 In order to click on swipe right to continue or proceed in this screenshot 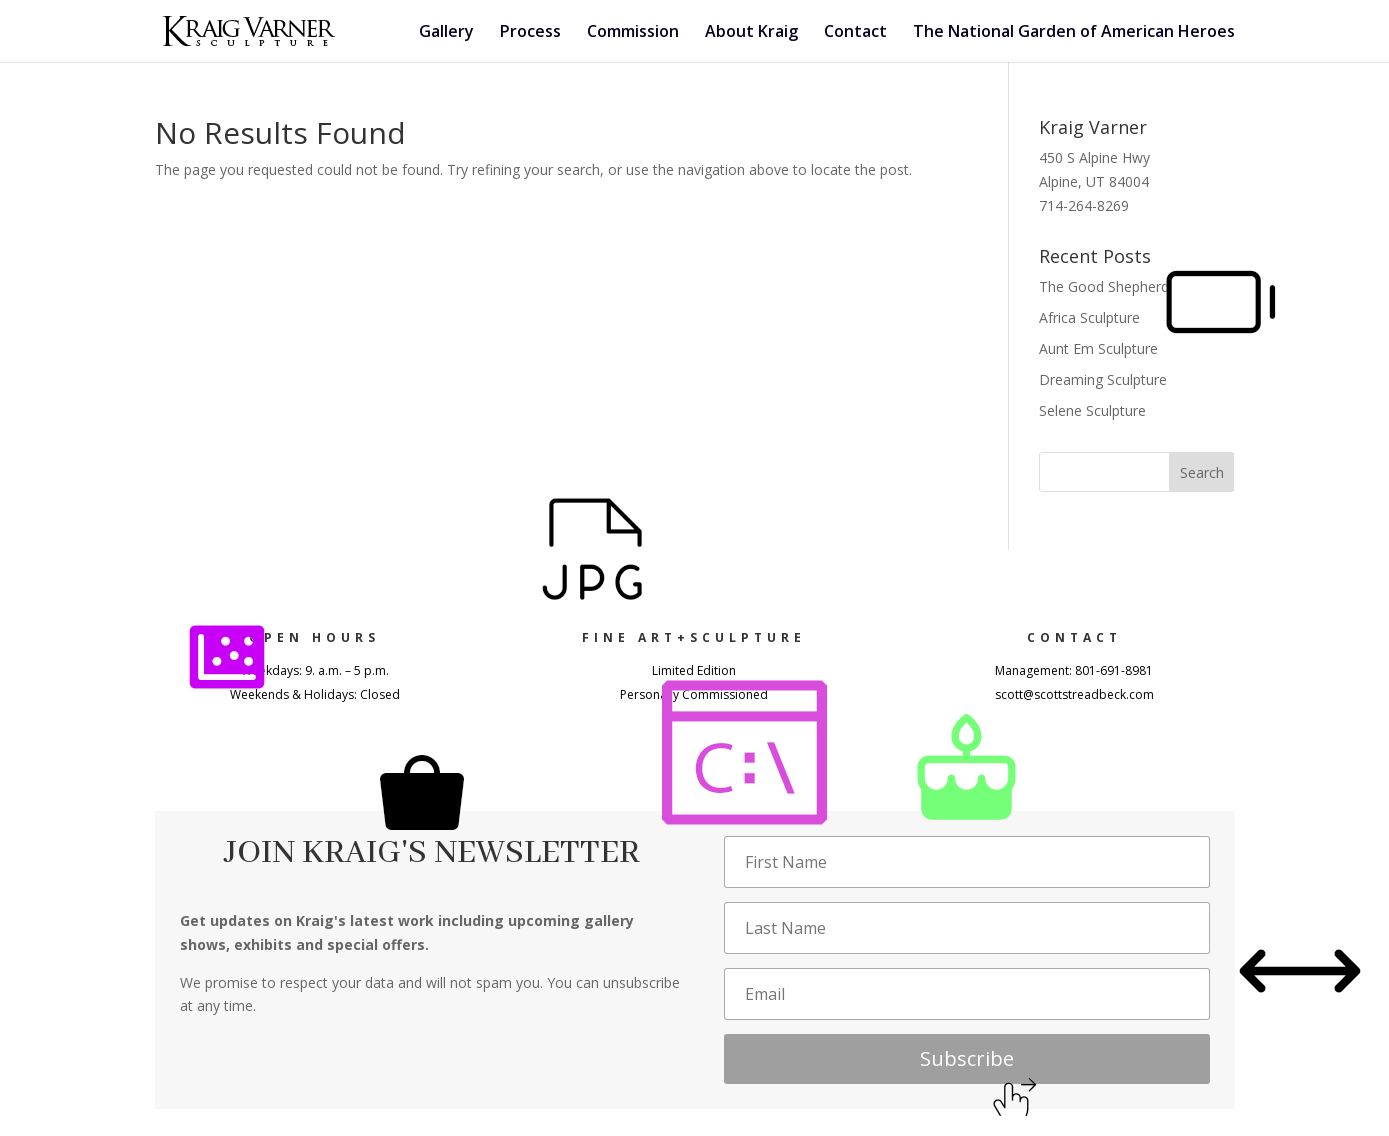, I will do `click(1012, 1098)`.